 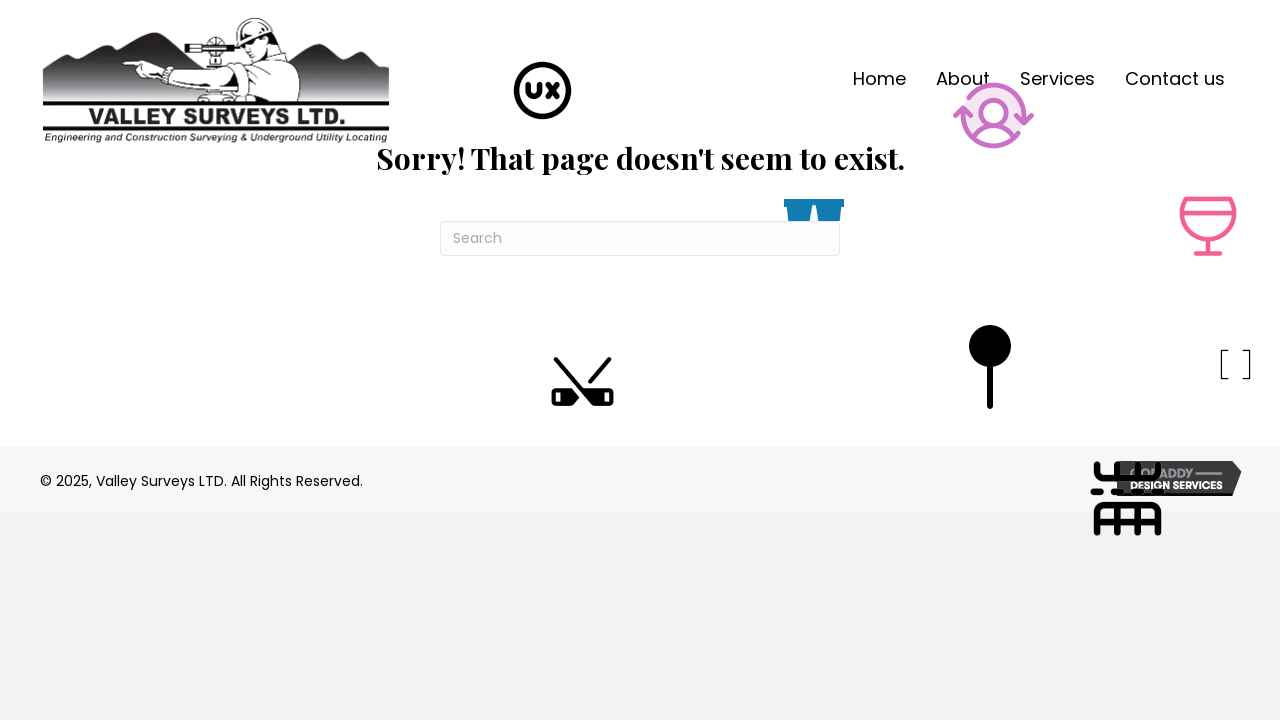 I want to click on switch between user accounts, so click(x=993, y=115).